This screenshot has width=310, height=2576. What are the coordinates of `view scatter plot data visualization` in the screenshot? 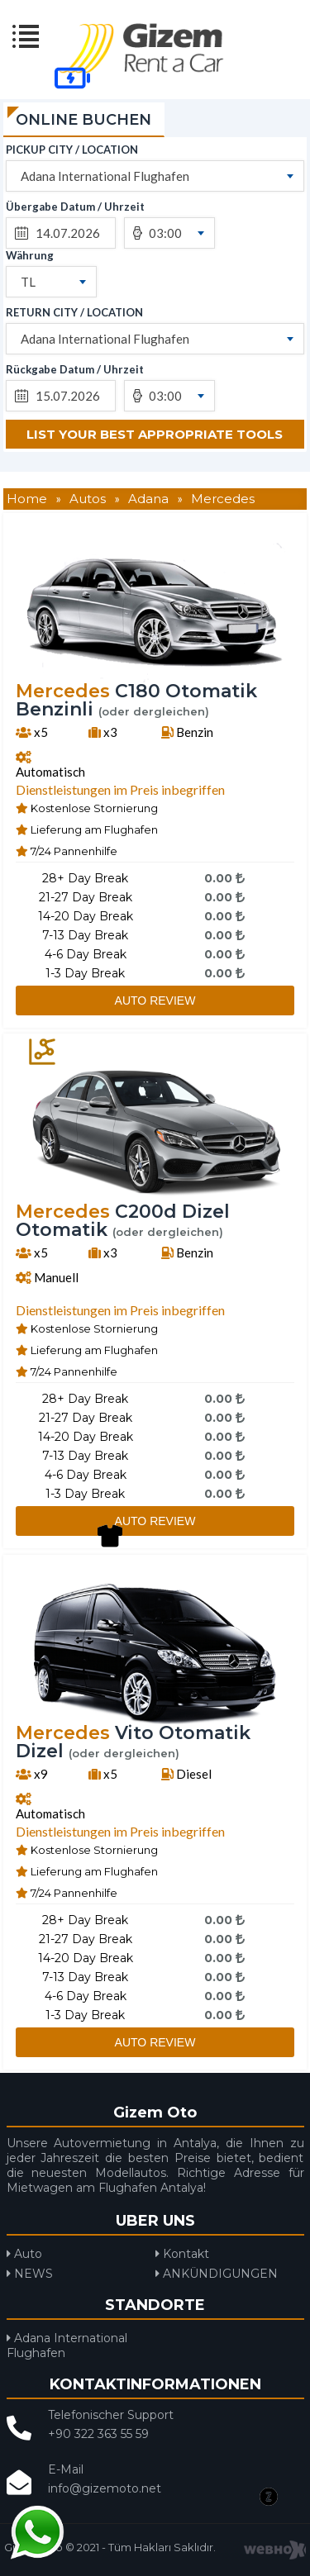 It's located at (42, 1052).